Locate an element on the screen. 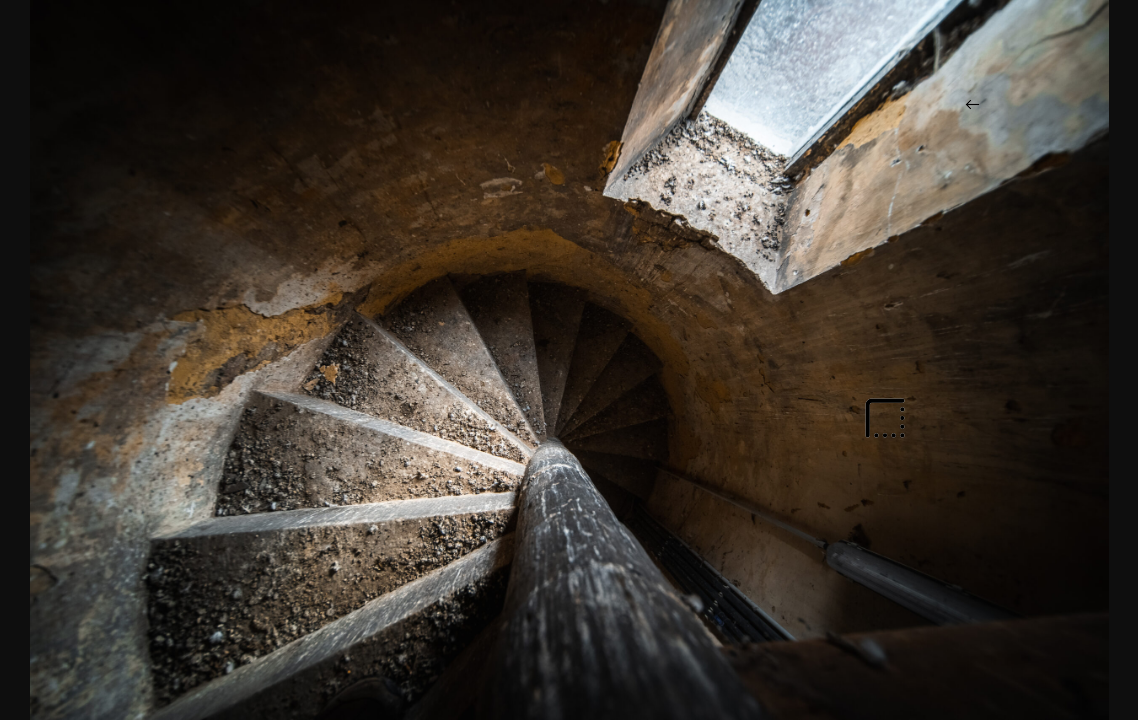 This screenshot has height=720, width=1138. change border style for selected element is located at coordinates (885, 418).